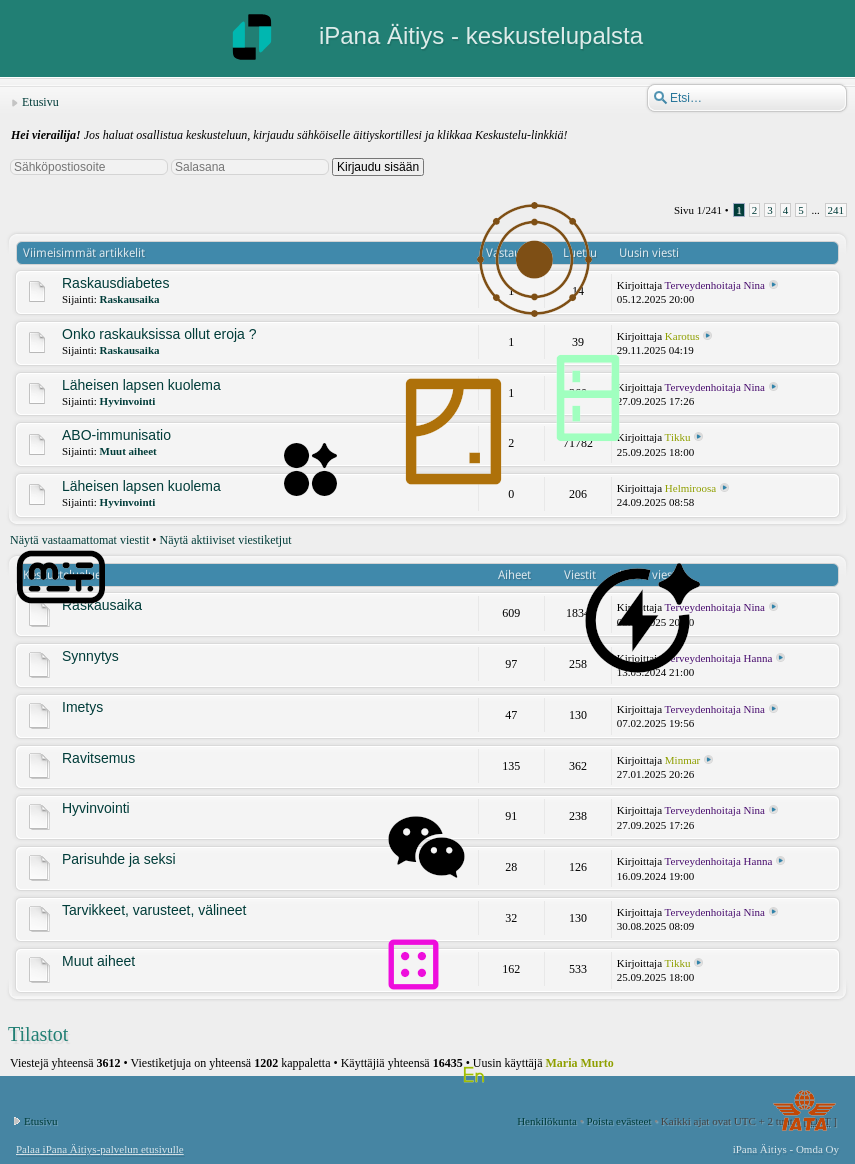  I want to click on access AI-powered applications, so click(310, 469).